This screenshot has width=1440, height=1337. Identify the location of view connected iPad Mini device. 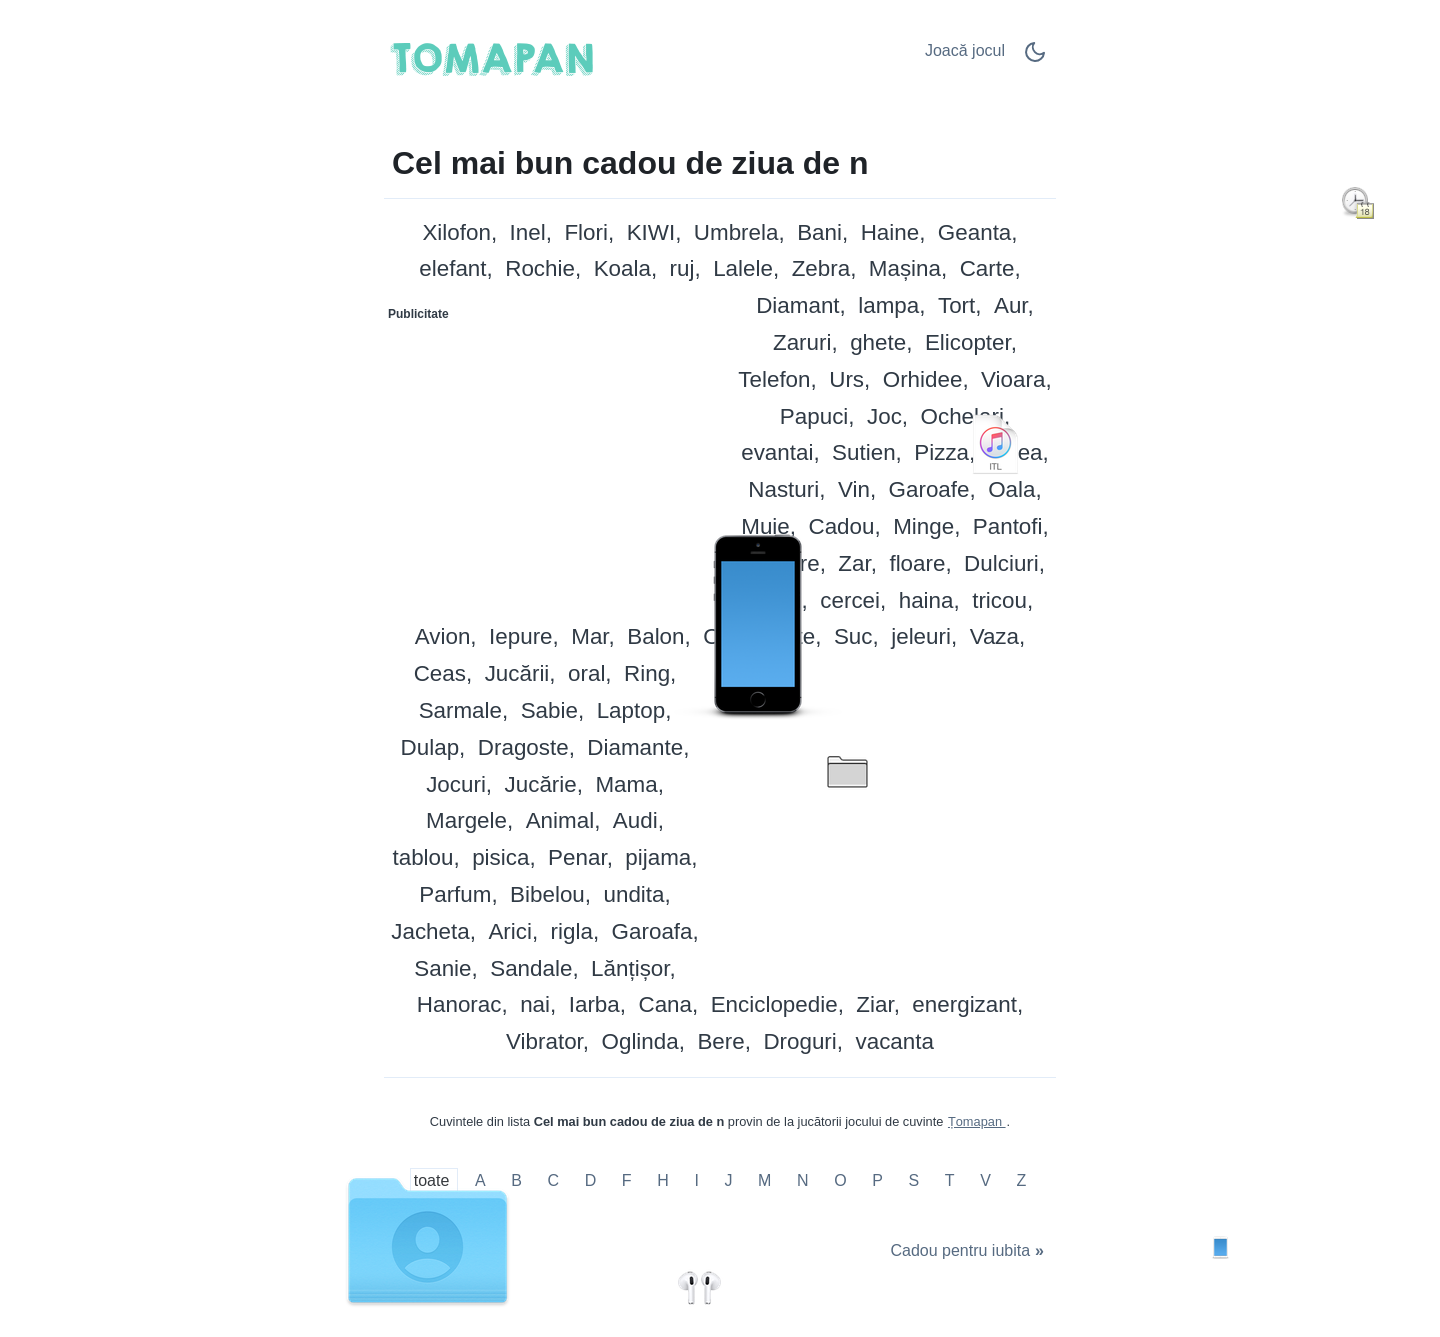
(1220, 1245).